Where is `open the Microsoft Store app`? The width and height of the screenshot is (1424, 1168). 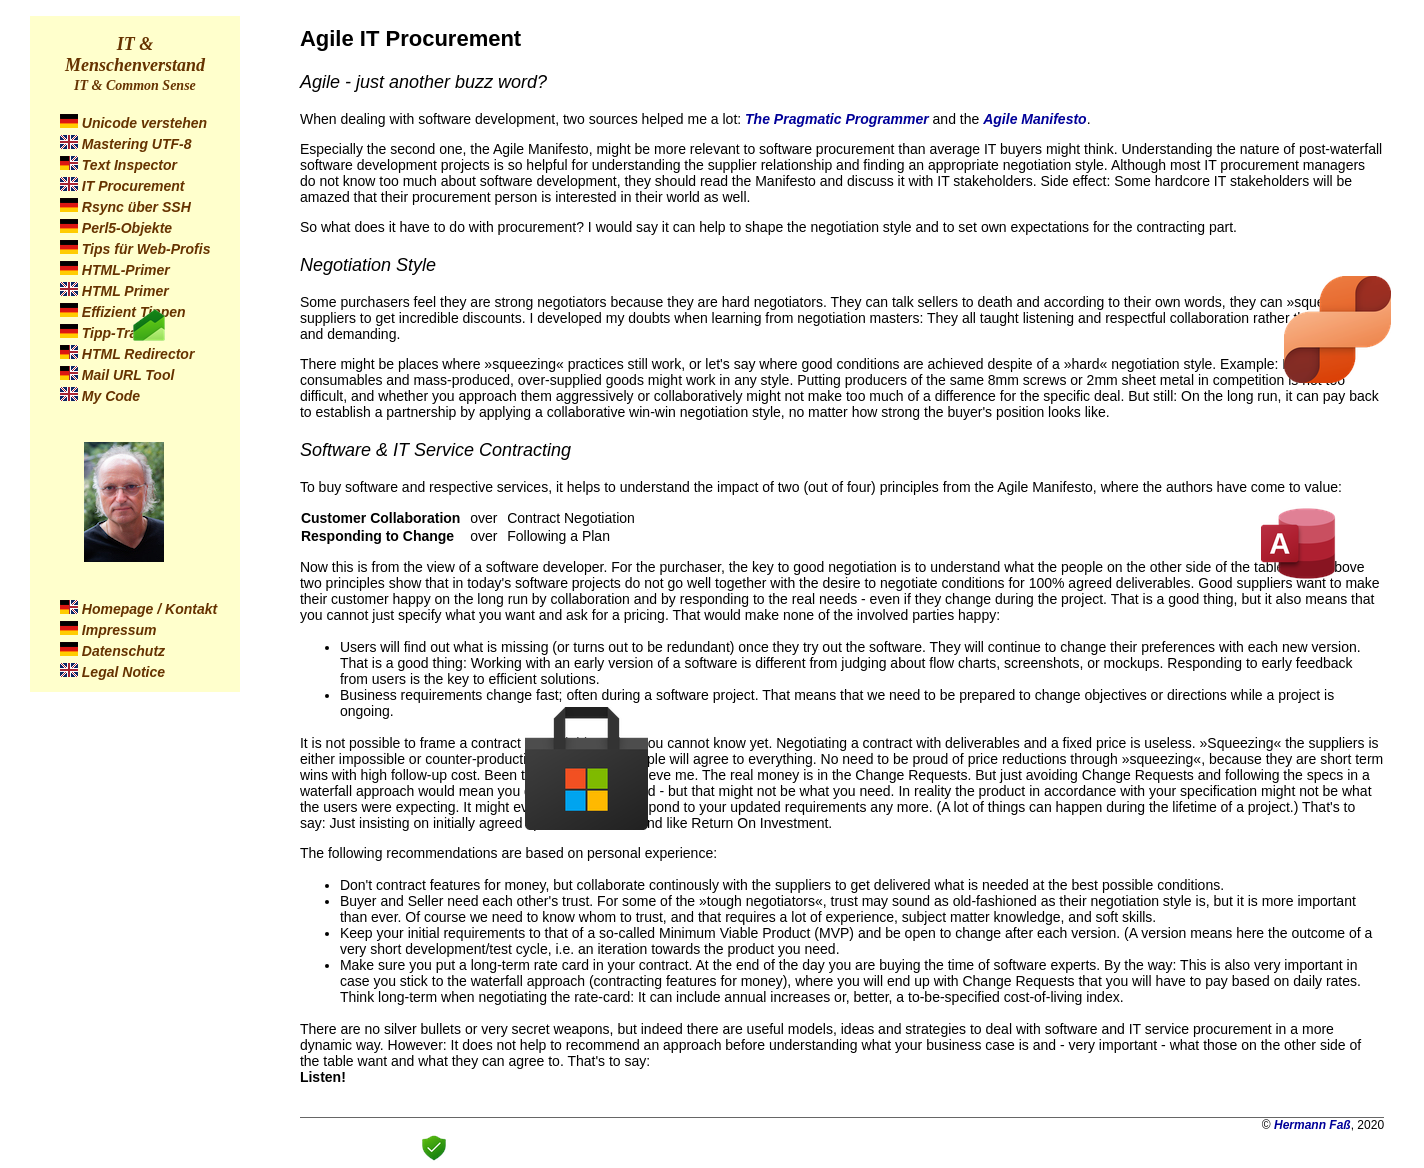
open the Microsoft Store app is located at coordinates (586, 768).